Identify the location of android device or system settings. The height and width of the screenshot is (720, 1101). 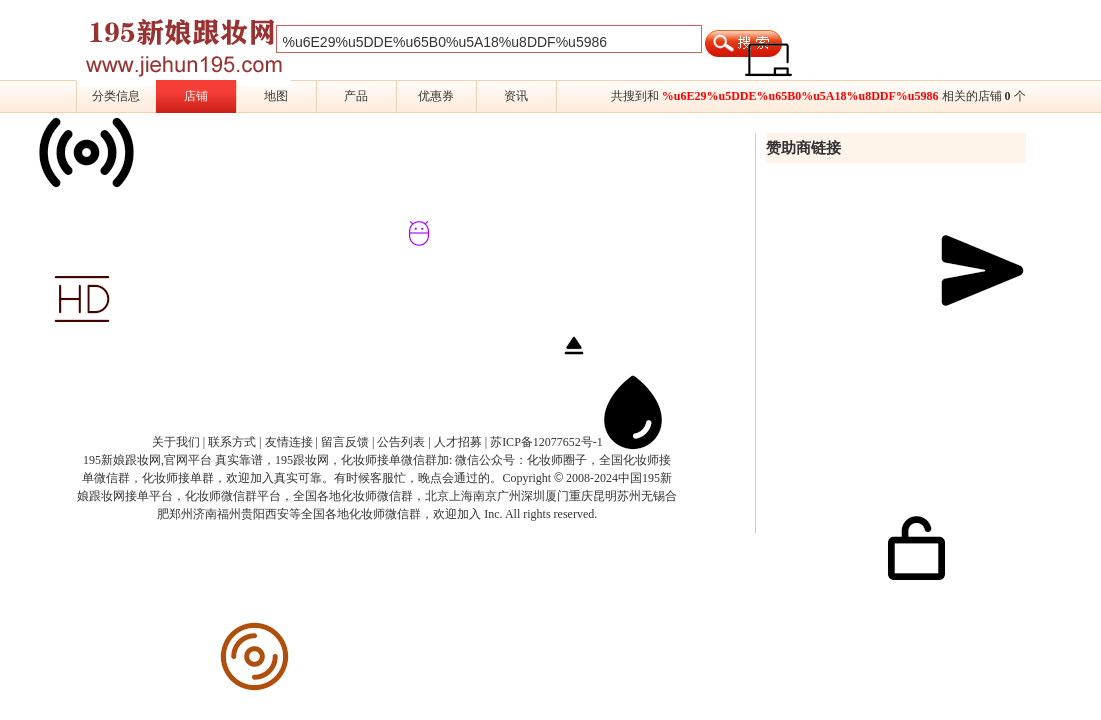
(419, 233).